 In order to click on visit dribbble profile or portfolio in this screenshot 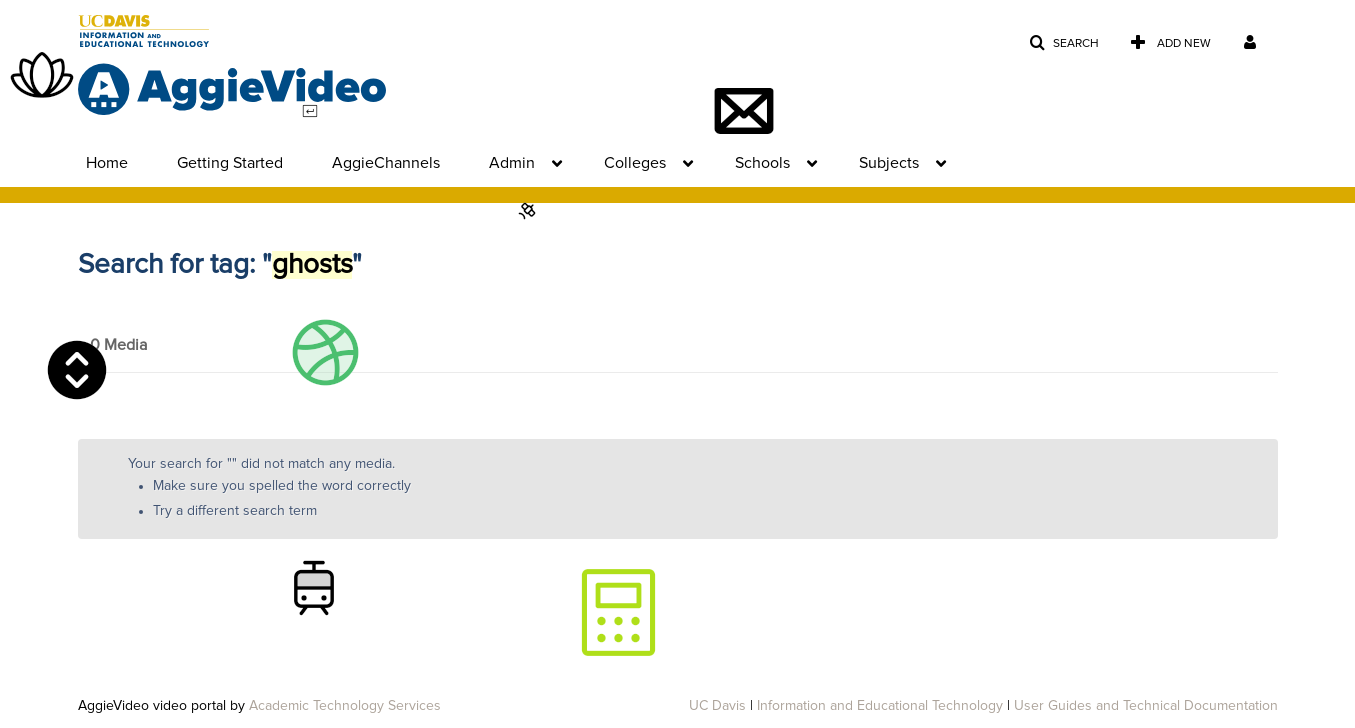, I will do `click(325, 352)`.